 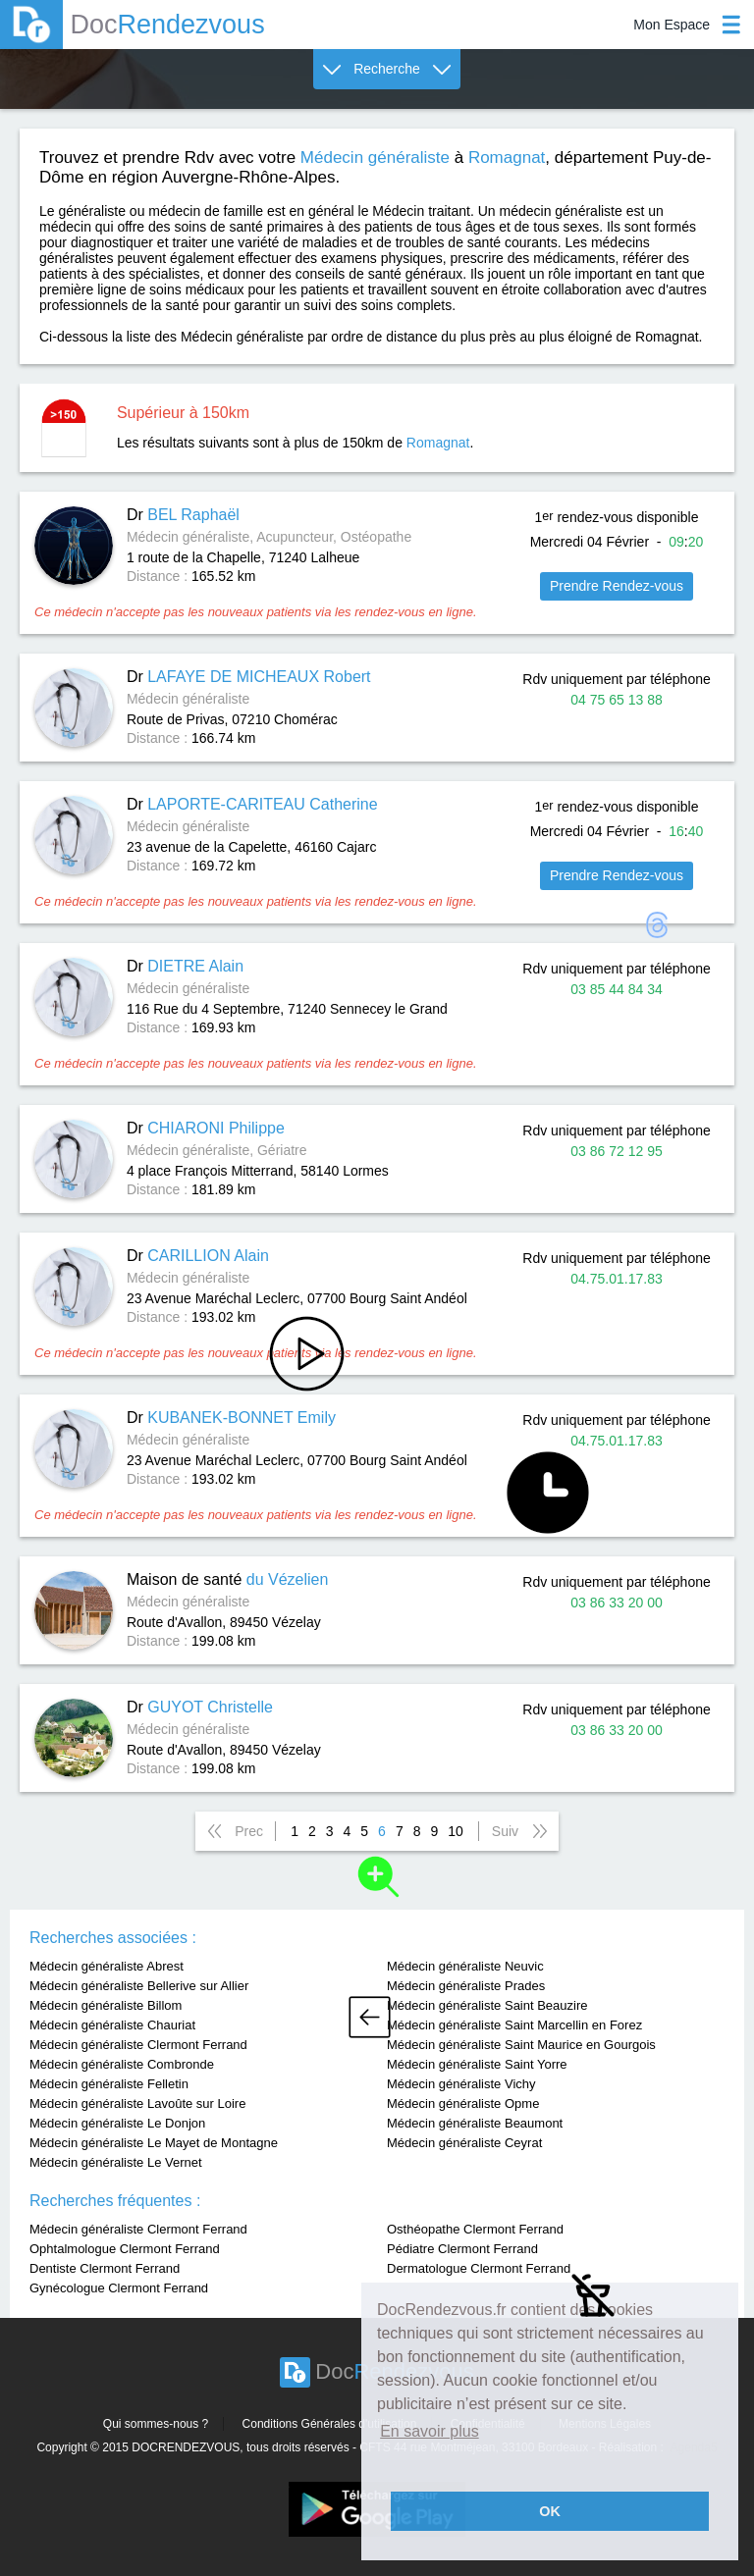 What do you see at coordinates (369, 2017) in the screenshot?
I see `go back to previous screen` at bounding box center [369, 2017].